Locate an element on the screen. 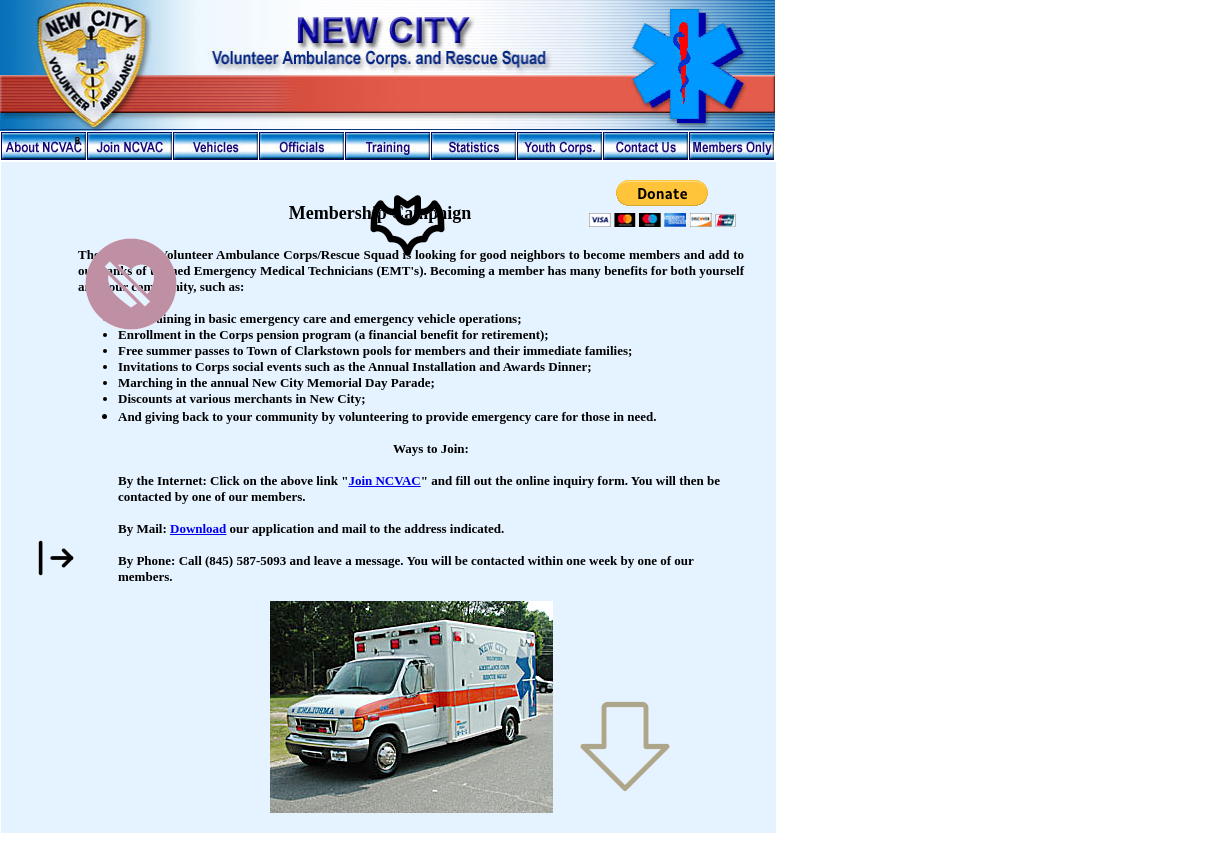 Image resolution: width=1217 pixels, height=842 pixels. download a file or content is located at coordinates (625, 743).